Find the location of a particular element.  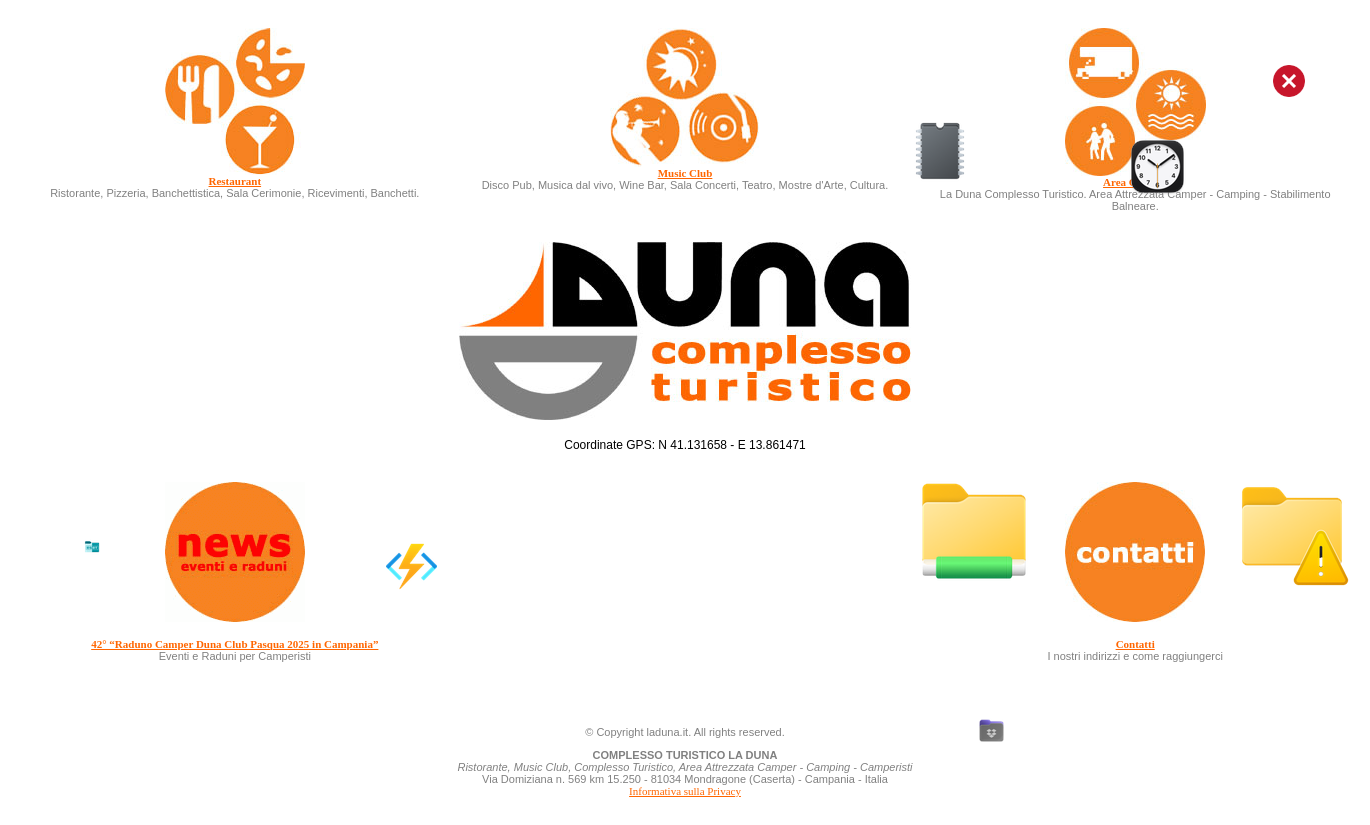

access shared network folder is located at coordinates (974, 527).